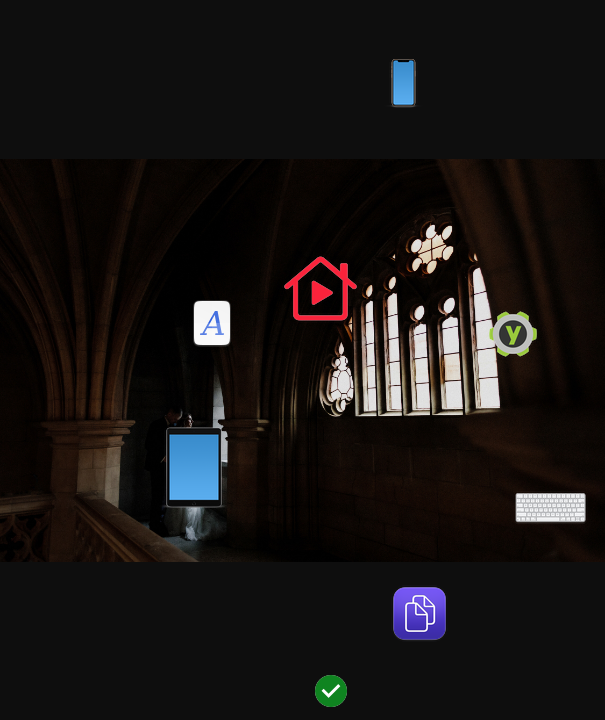 This screenshot has height=720, width=605. What do you see at coordinates (403, 83) in the screenshot?
I see `iPhone 11 Pro device icon` at bounding box center [403, 83].